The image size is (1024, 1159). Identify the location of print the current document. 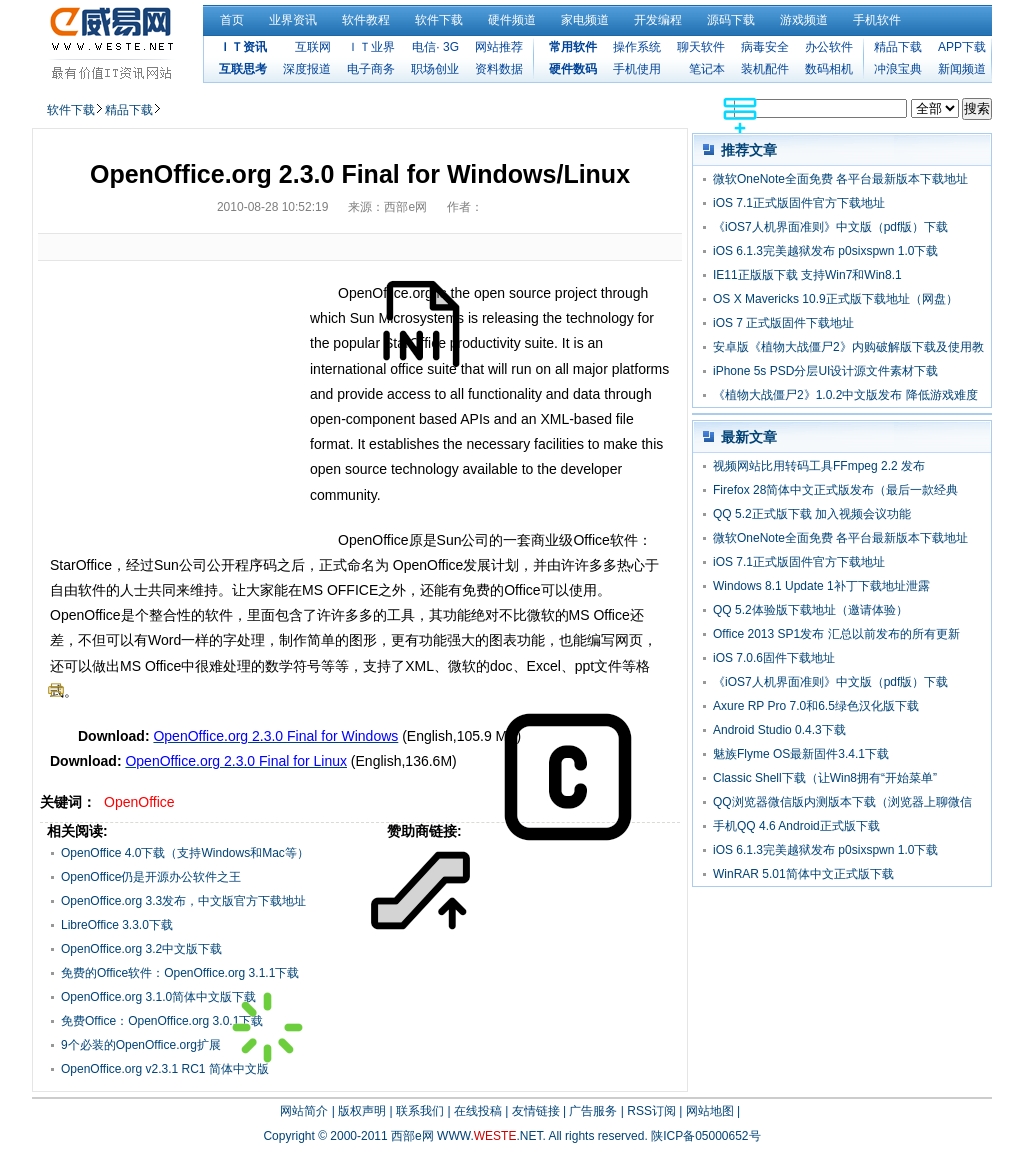
(56, 690).